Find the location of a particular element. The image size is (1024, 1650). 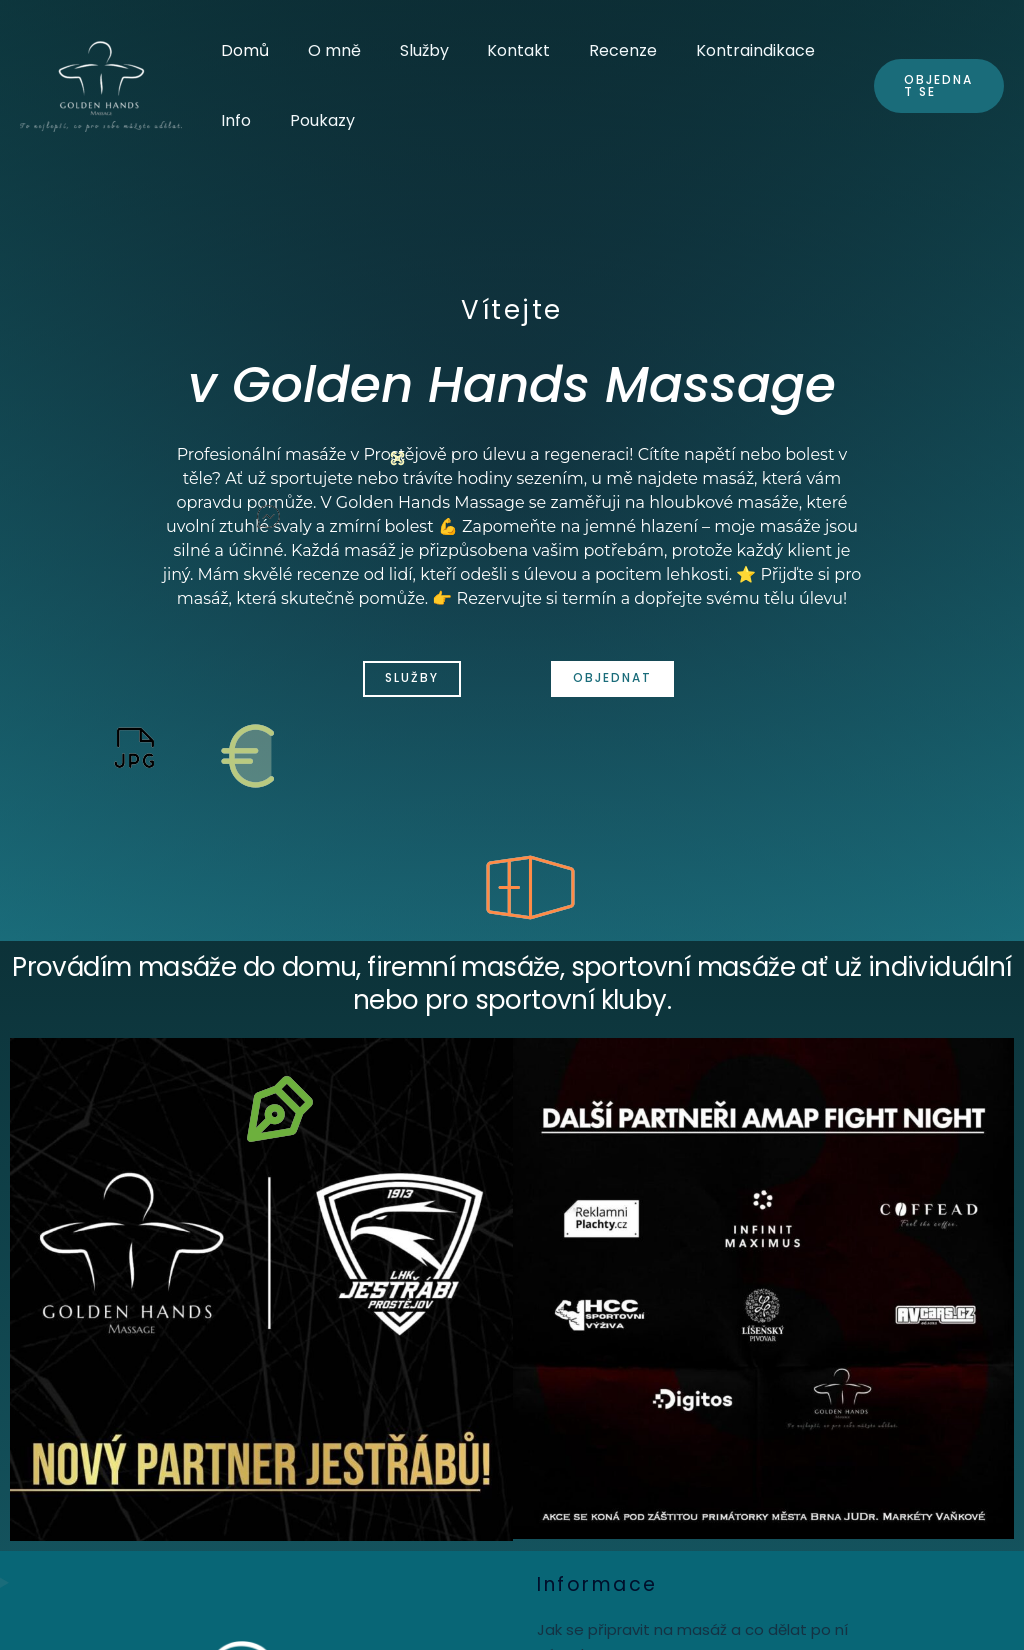

view euro currency or pricing is located at coordinates (253, 756).